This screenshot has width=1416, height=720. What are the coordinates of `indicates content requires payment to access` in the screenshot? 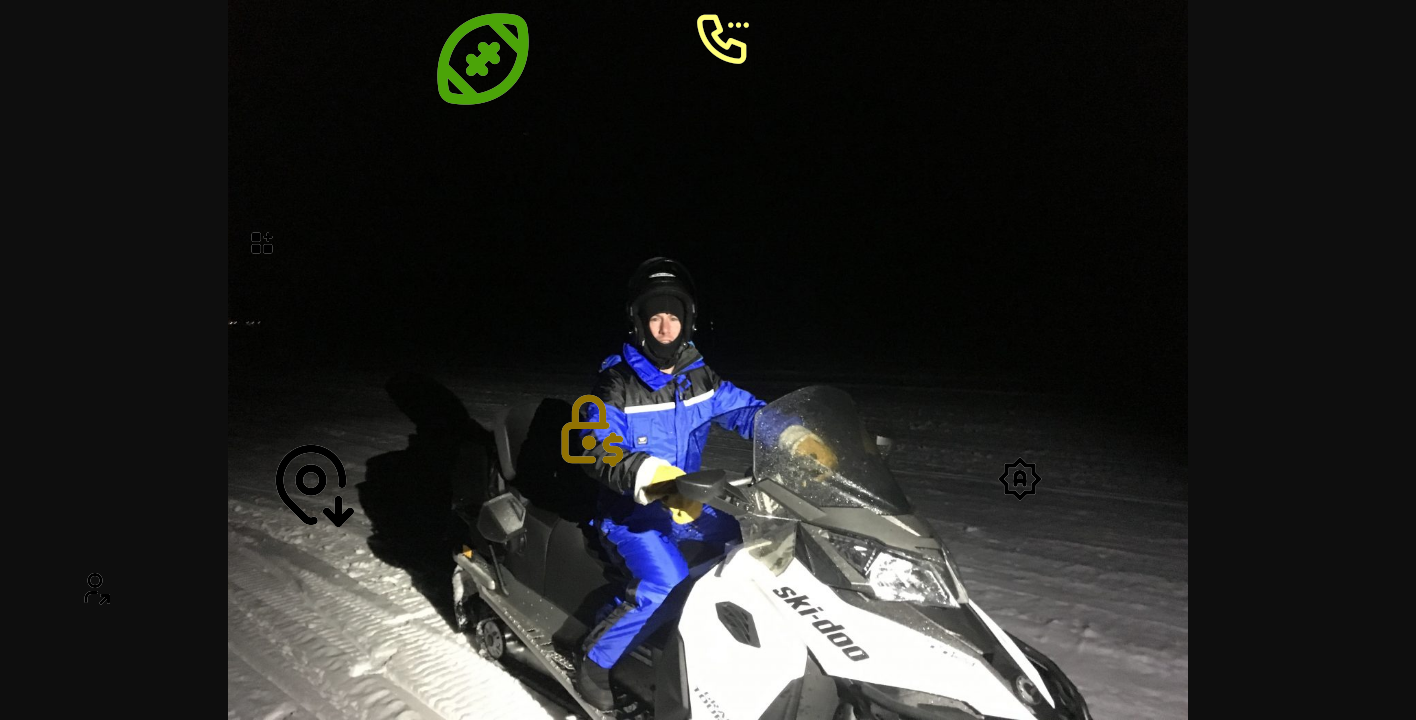 It's located at (589, 429).